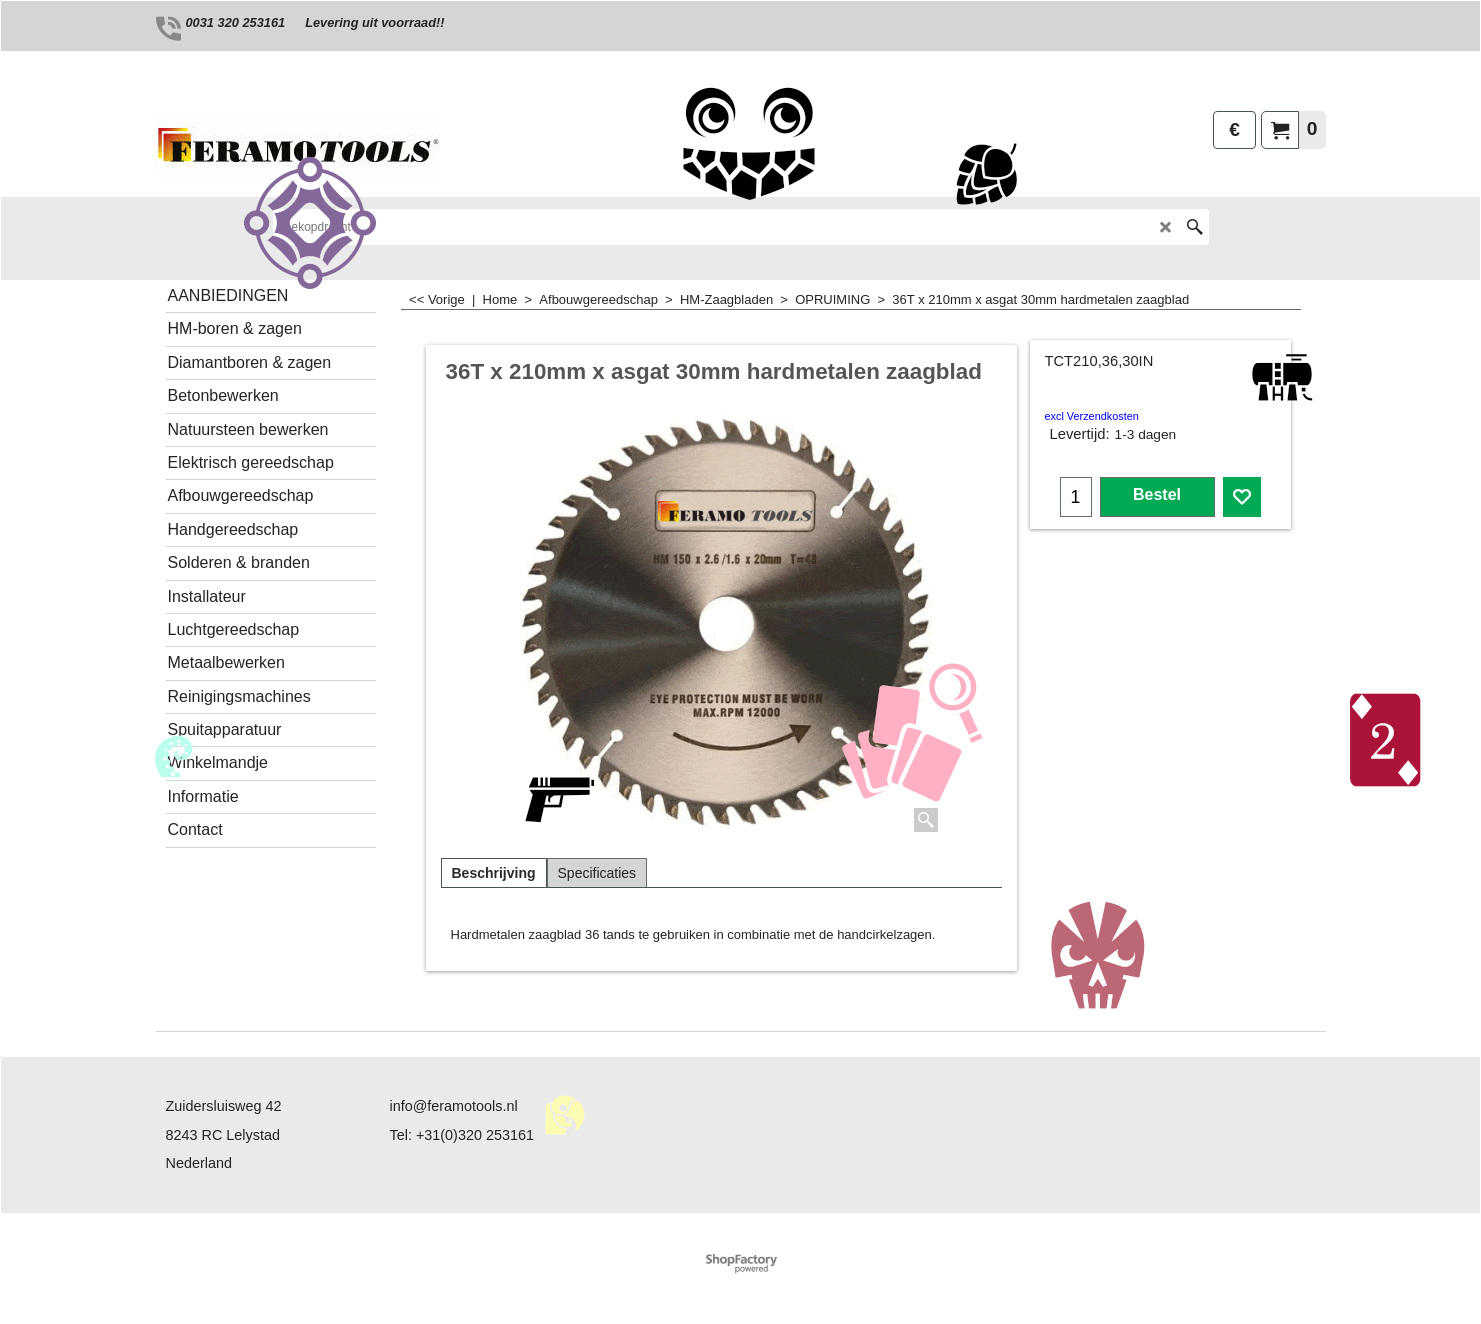  What do you see at coordinates (912, 732) in the screenshot?
I see `select a card from your hand` at bounding box center [912, 732].